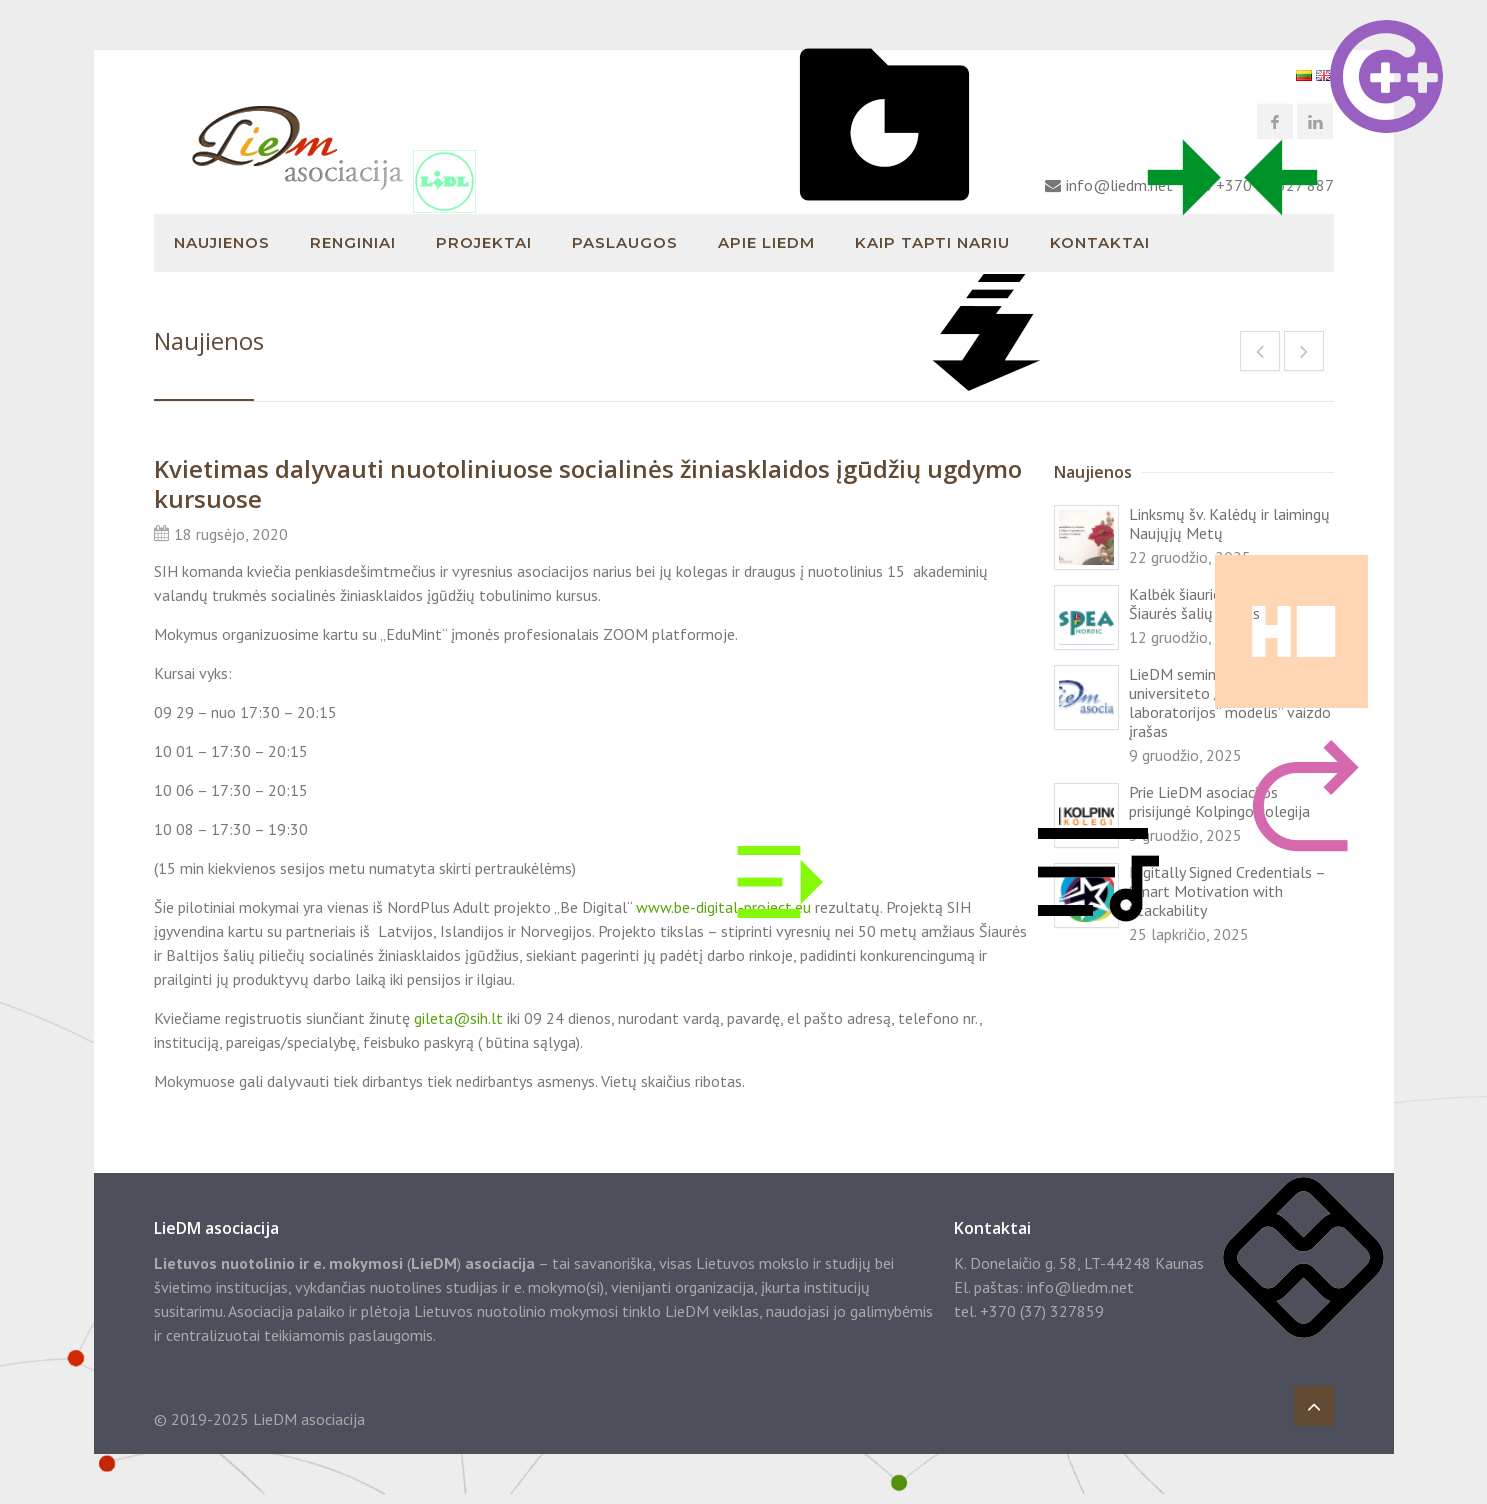 The height and width of the screenshot is (1504, 1487). What do you see at coordinates (1093, 872) in the screenshot?
I see `view your playlist` at bounding box center [1093, 872].